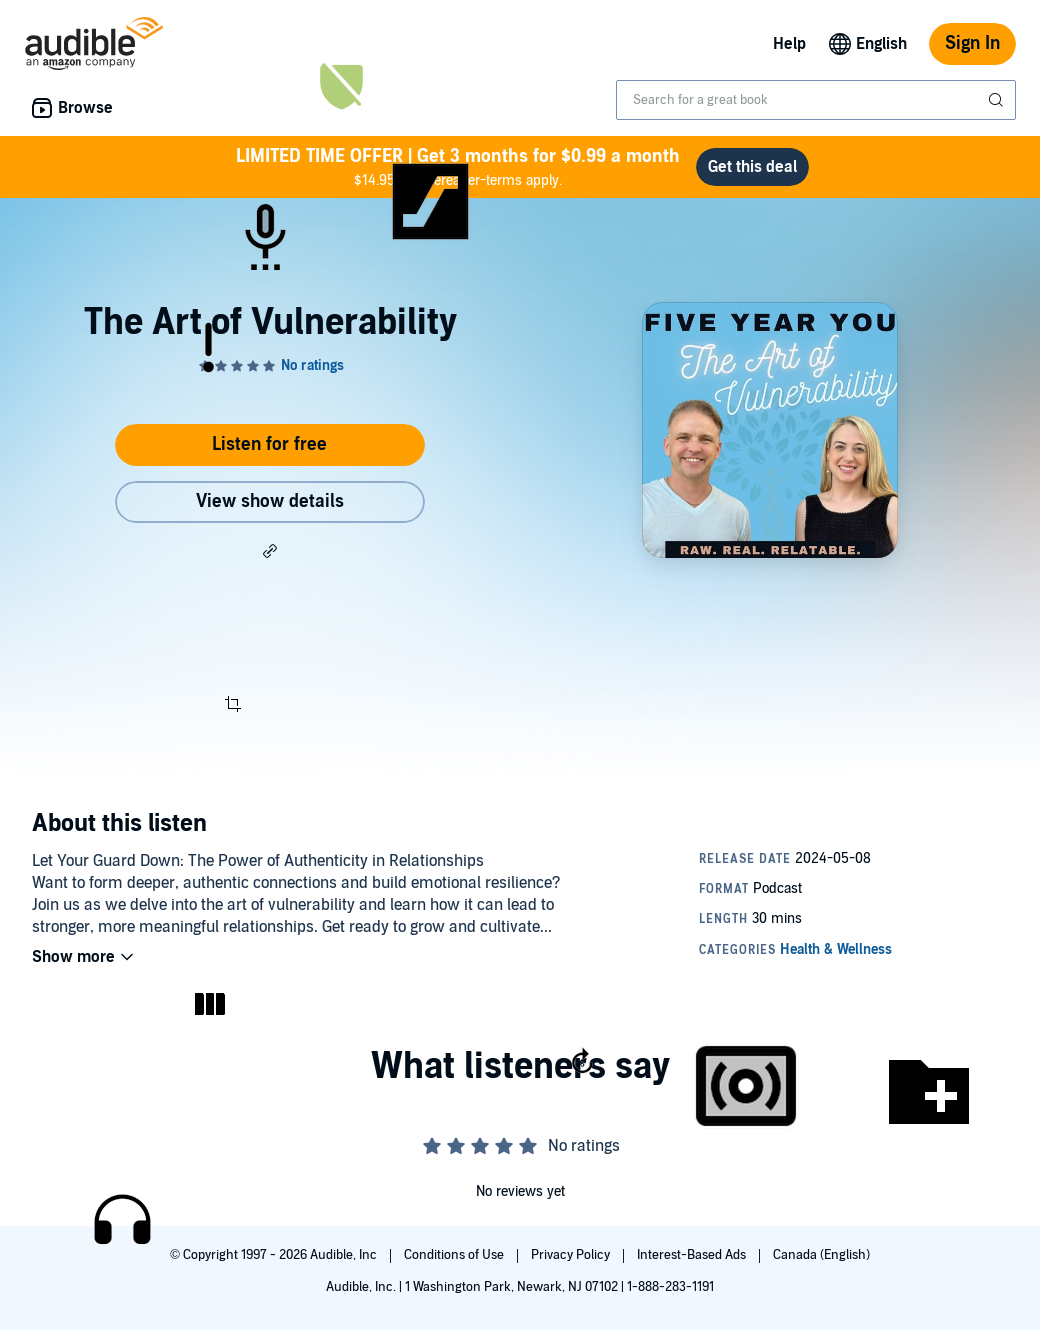  What do you see at coordinates (209, 1005) in the screenshot?
I see `switch to column view layout` at bounding box center [209, 1005].